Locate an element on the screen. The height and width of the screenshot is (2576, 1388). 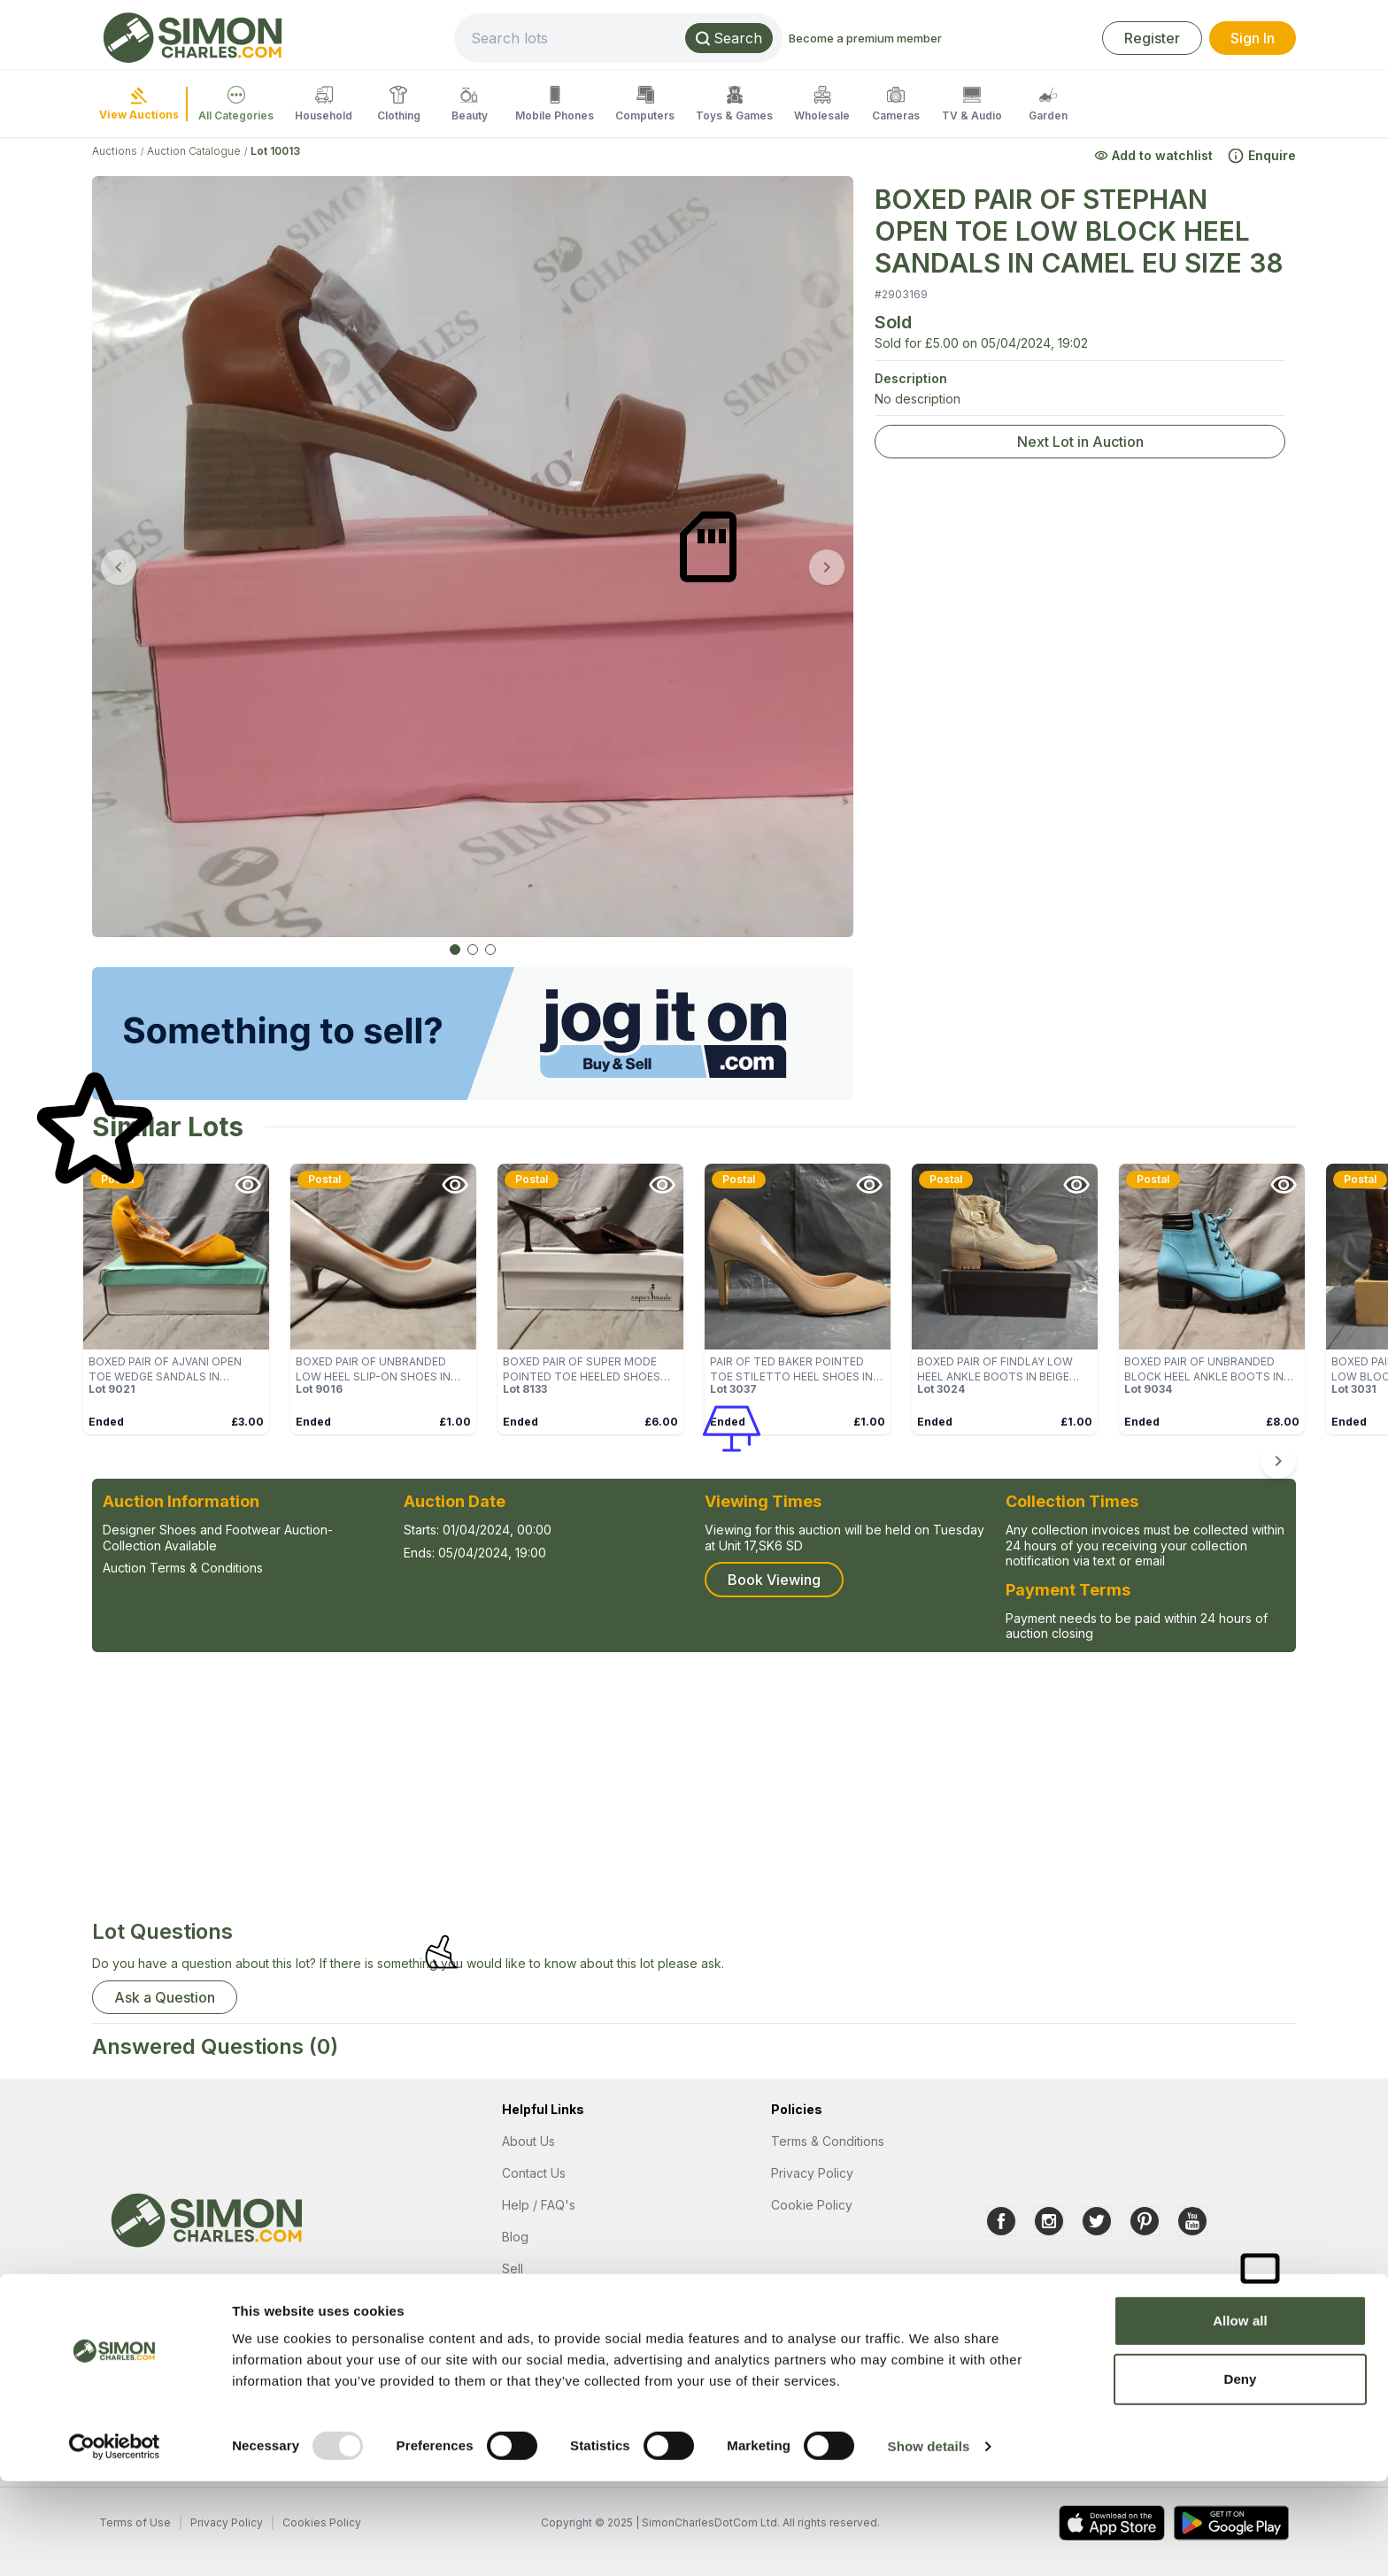
toggle lamp or lighting control is located at coordinates (731, 1428).